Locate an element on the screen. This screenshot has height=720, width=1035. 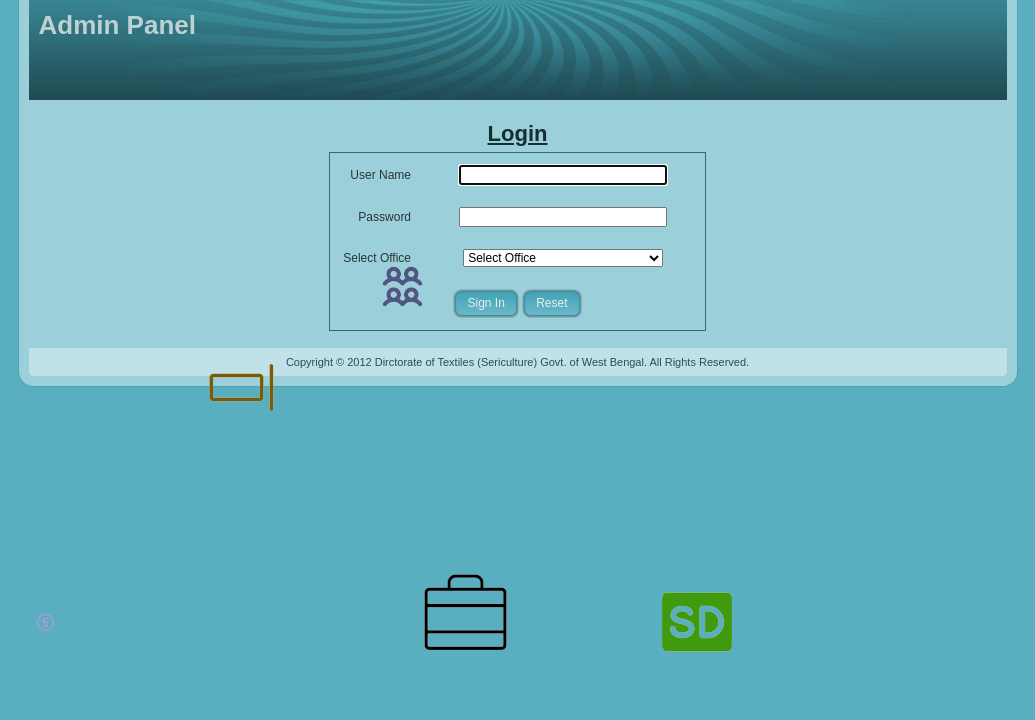
align content to the right is located at coordinates (242, 387).